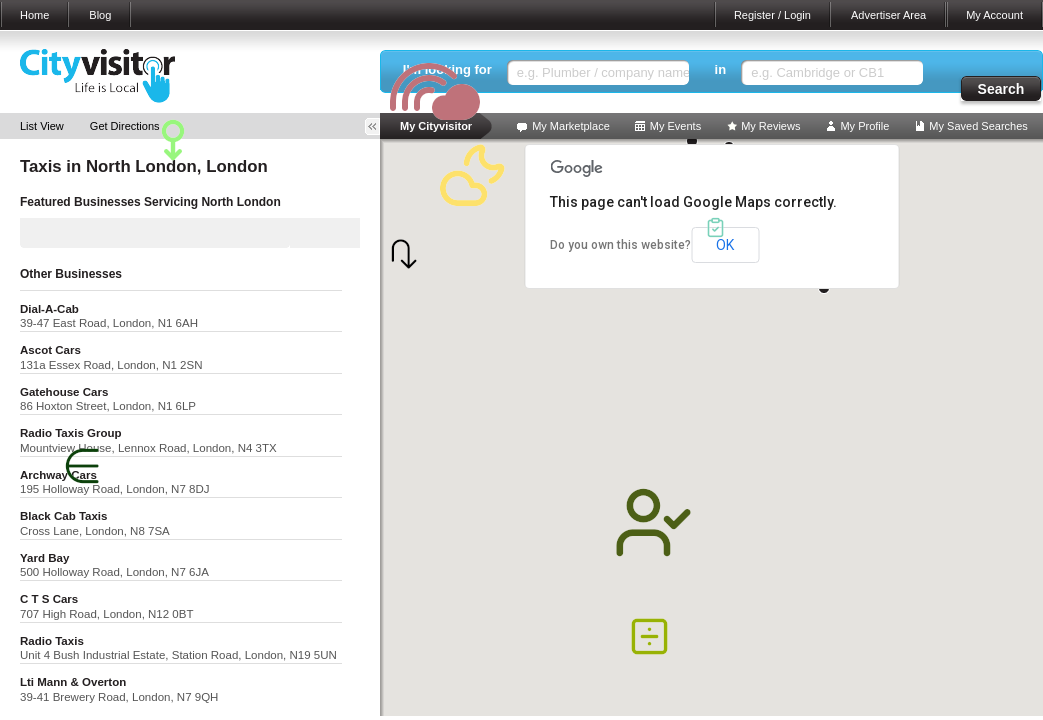 Image resolution: width=1043 pixels, height=720 pixels. I want to click on indicates nighttime or evening weather conditions, so click(472, 173).